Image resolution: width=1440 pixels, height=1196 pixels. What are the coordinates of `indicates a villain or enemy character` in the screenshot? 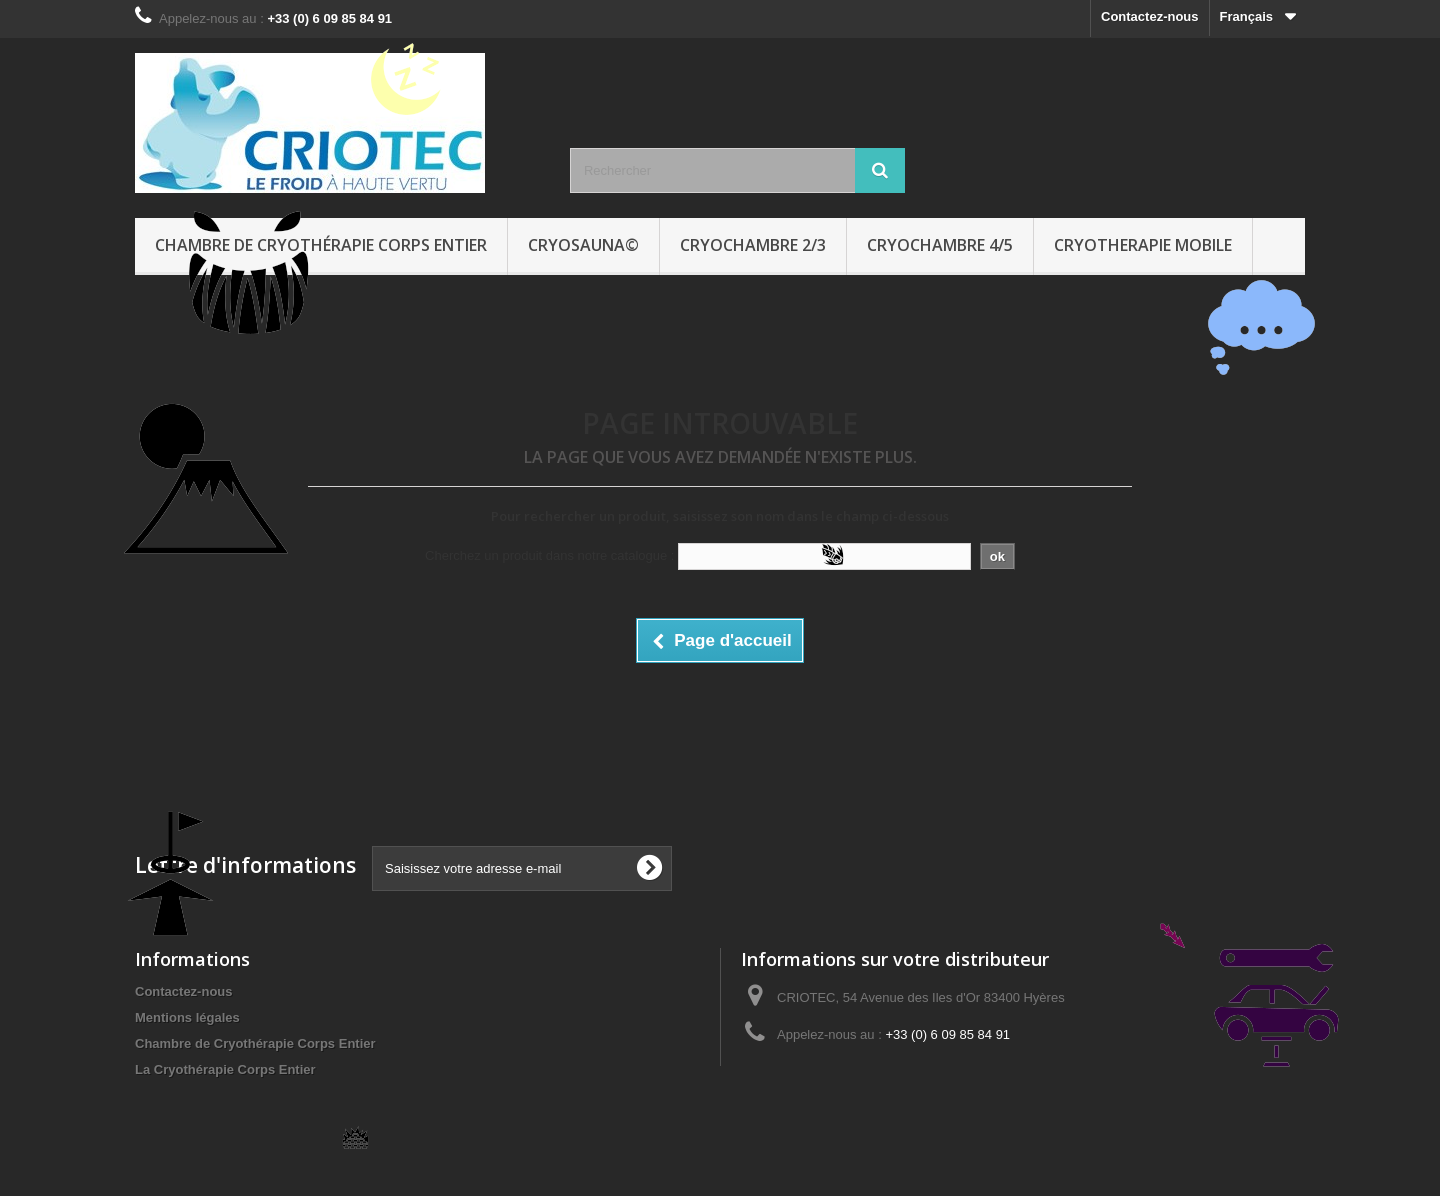 It's located at (247, 273).